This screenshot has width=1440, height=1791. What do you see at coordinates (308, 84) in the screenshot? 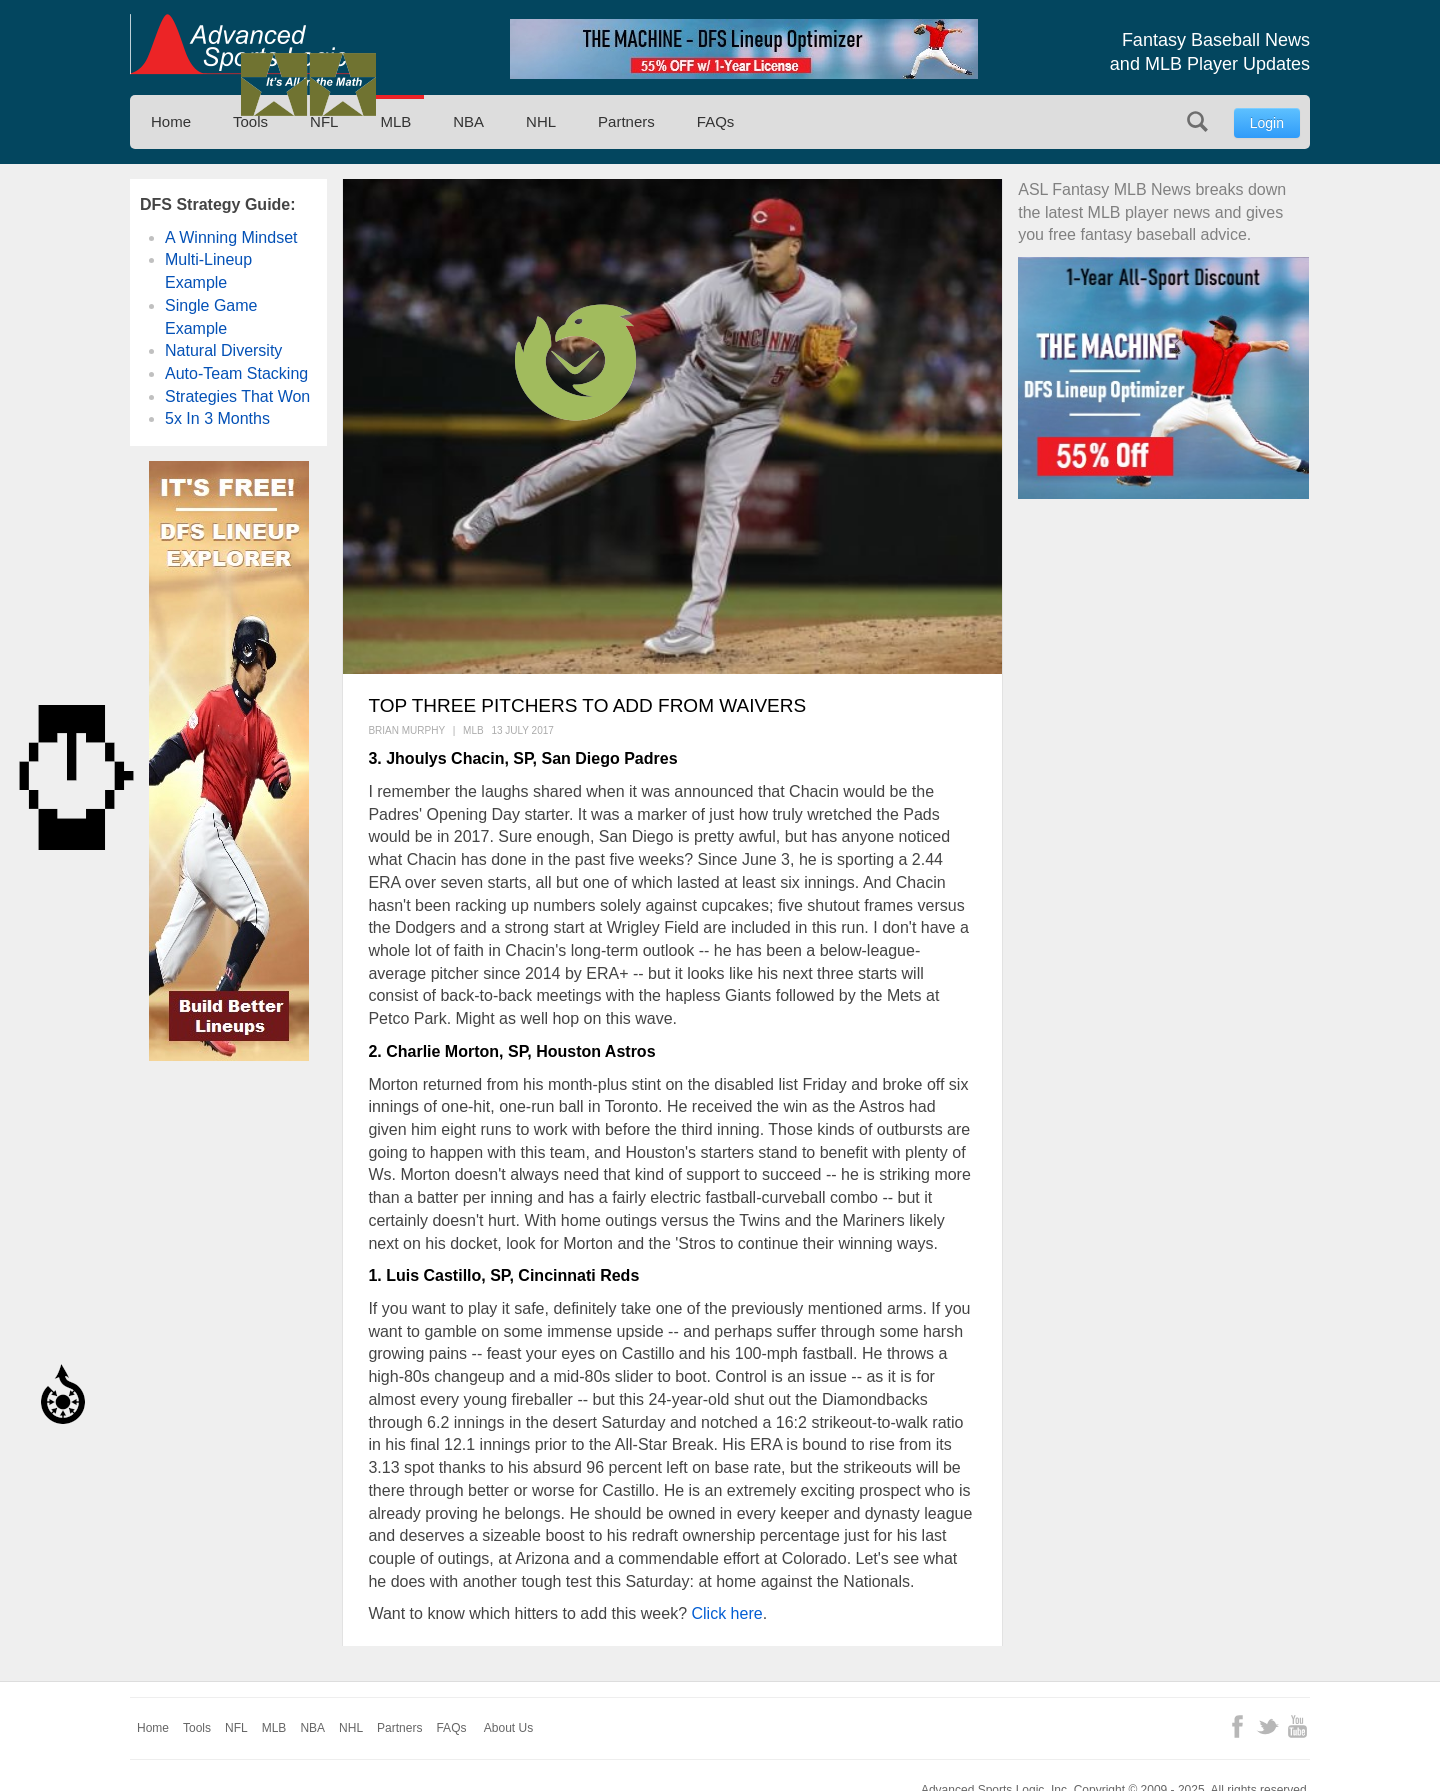
I see `tamiya brand logo` at bounding box center [308, 84].